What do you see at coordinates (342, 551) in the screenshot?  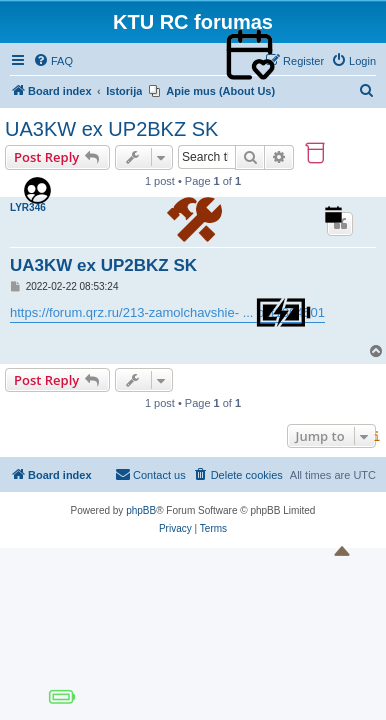 I see `collapse an expanded section` at bounding box center [342, 551].